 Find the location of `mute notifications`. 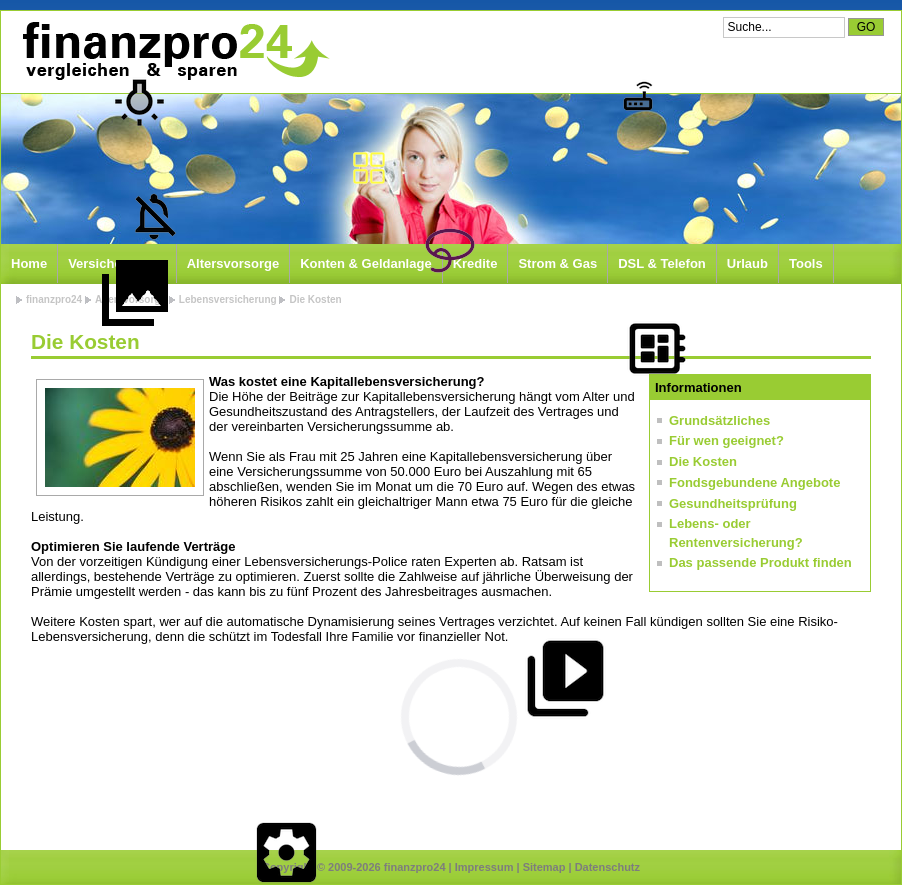

mute notifications is located at coordinates (154, 216).